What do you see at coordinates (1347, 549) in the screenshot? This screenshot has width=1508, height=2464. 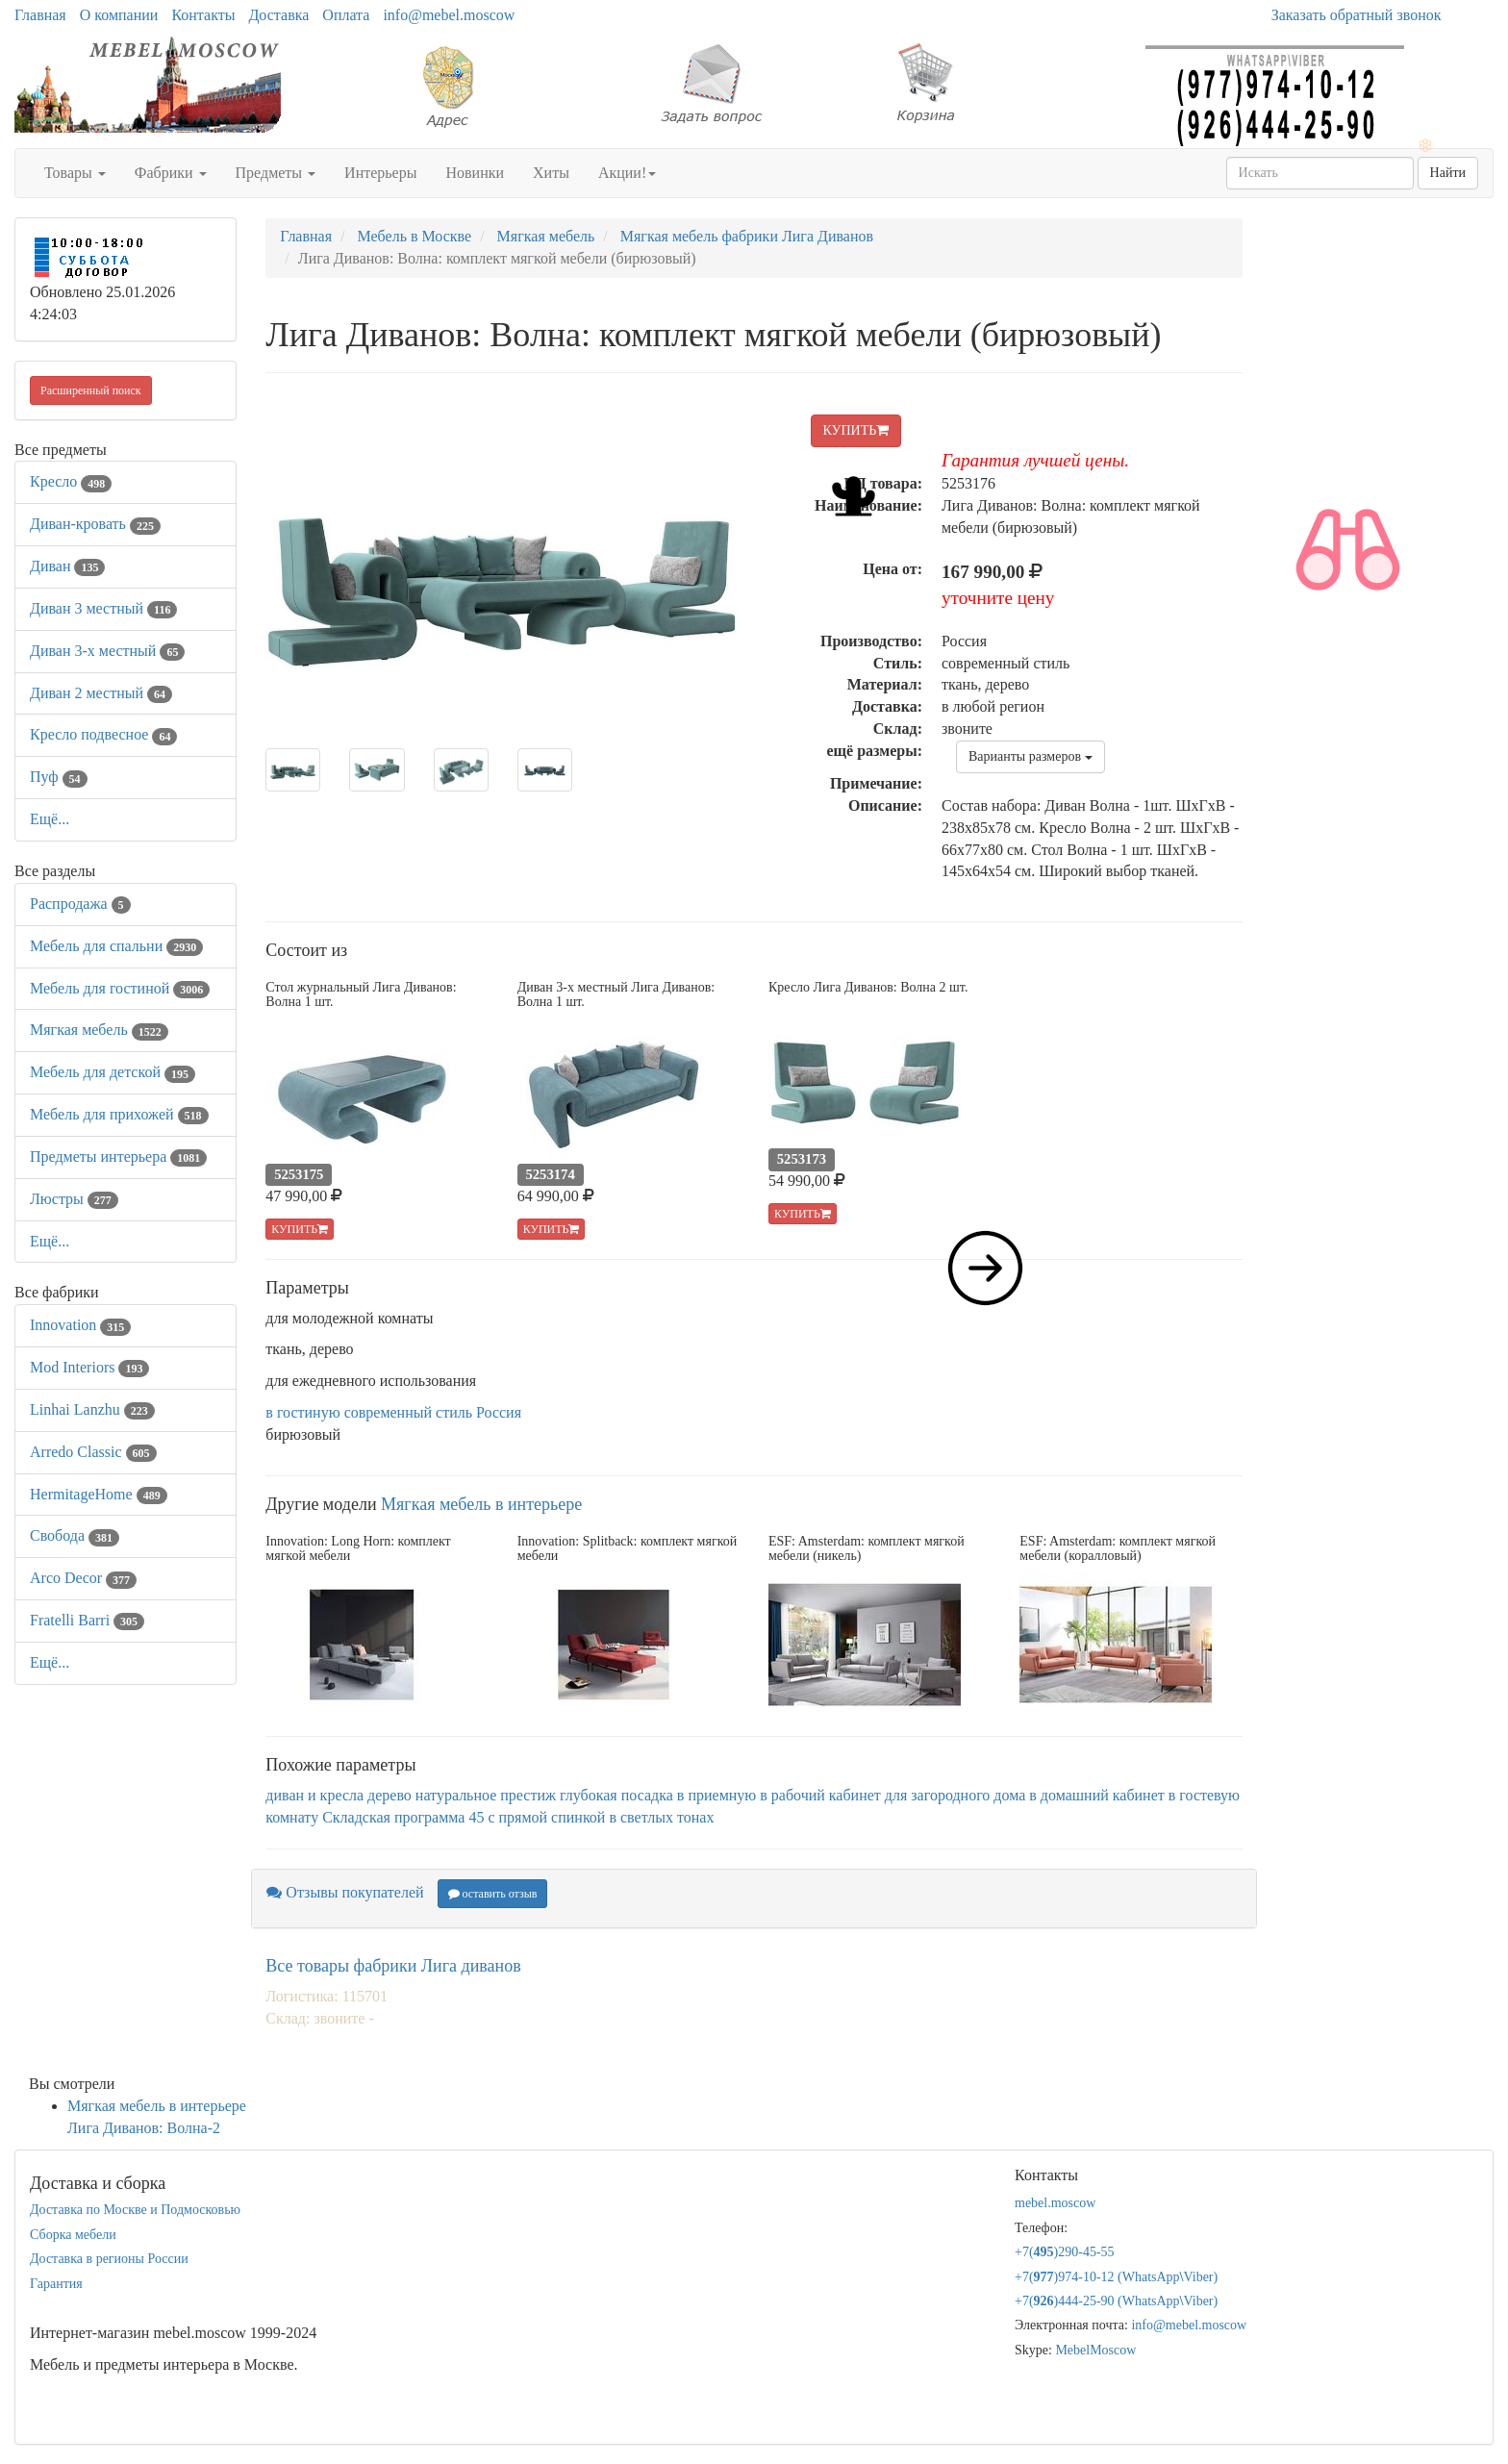 I see `search or explore content` at bounding box center [1347, 549].